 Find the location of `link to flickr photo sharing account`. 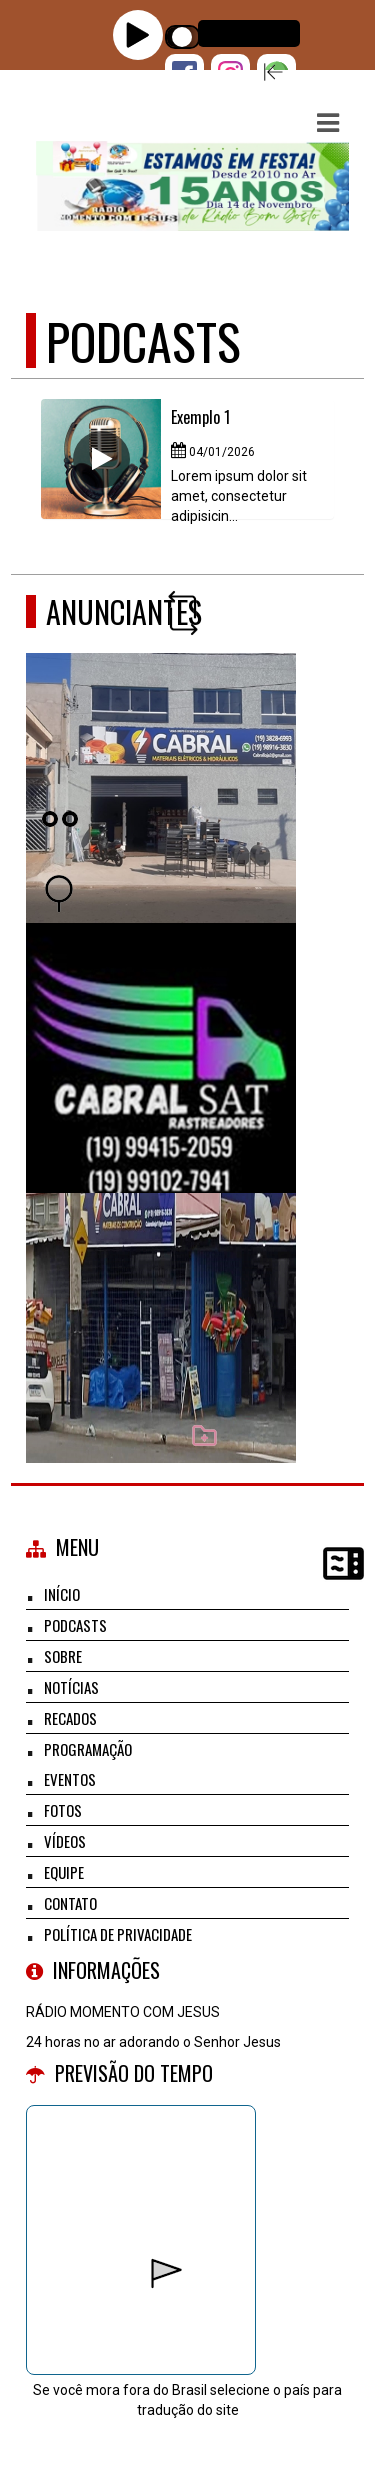

link to flickr photo sharing account is located at coordinates (60, 819).